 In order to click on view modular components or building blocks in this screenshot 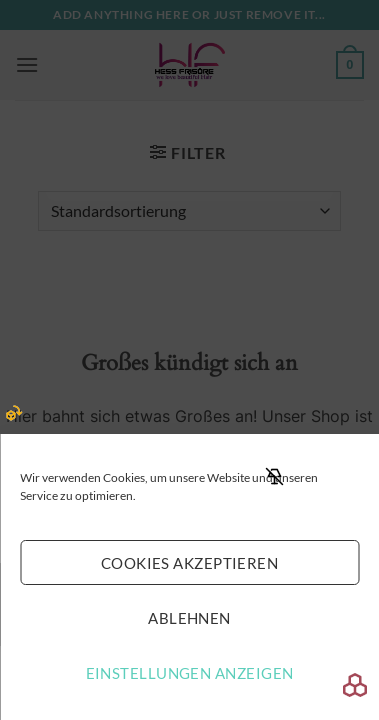, I will do `click(355, 685)`.